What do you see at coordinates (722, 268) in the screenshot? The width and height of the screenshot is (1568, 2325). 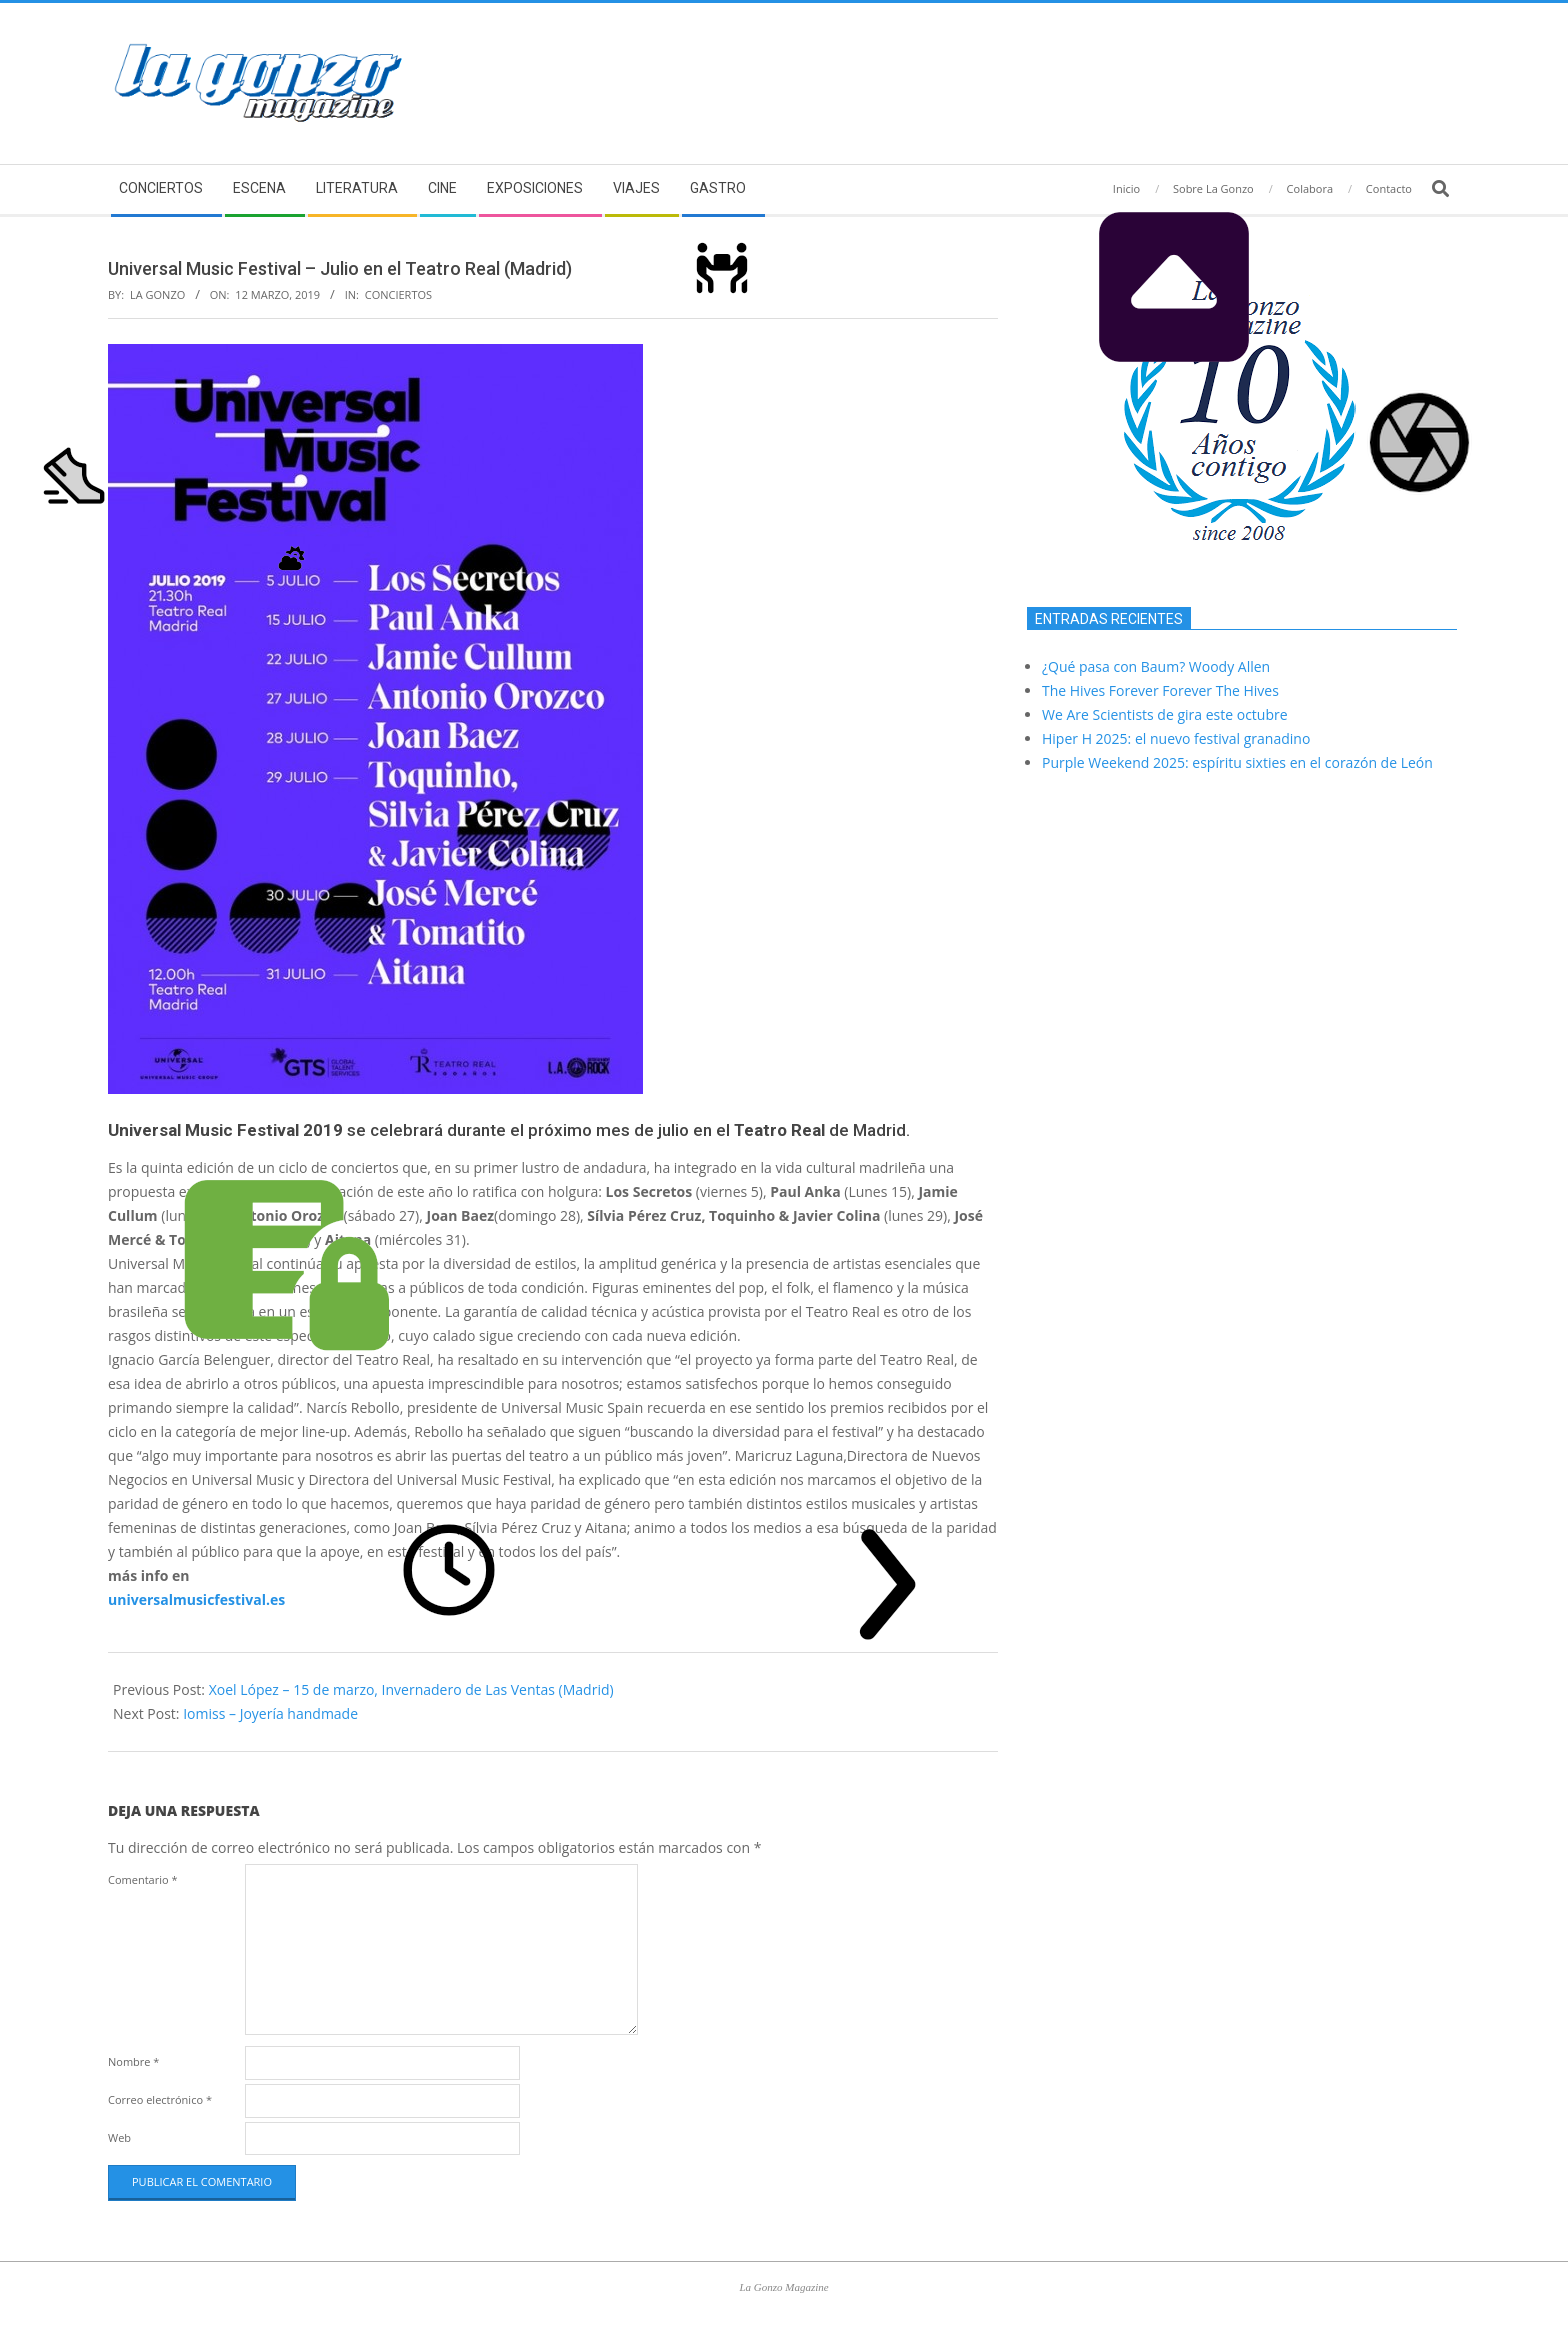 I see `moving or delivery service` at bounding box center [722, 268].